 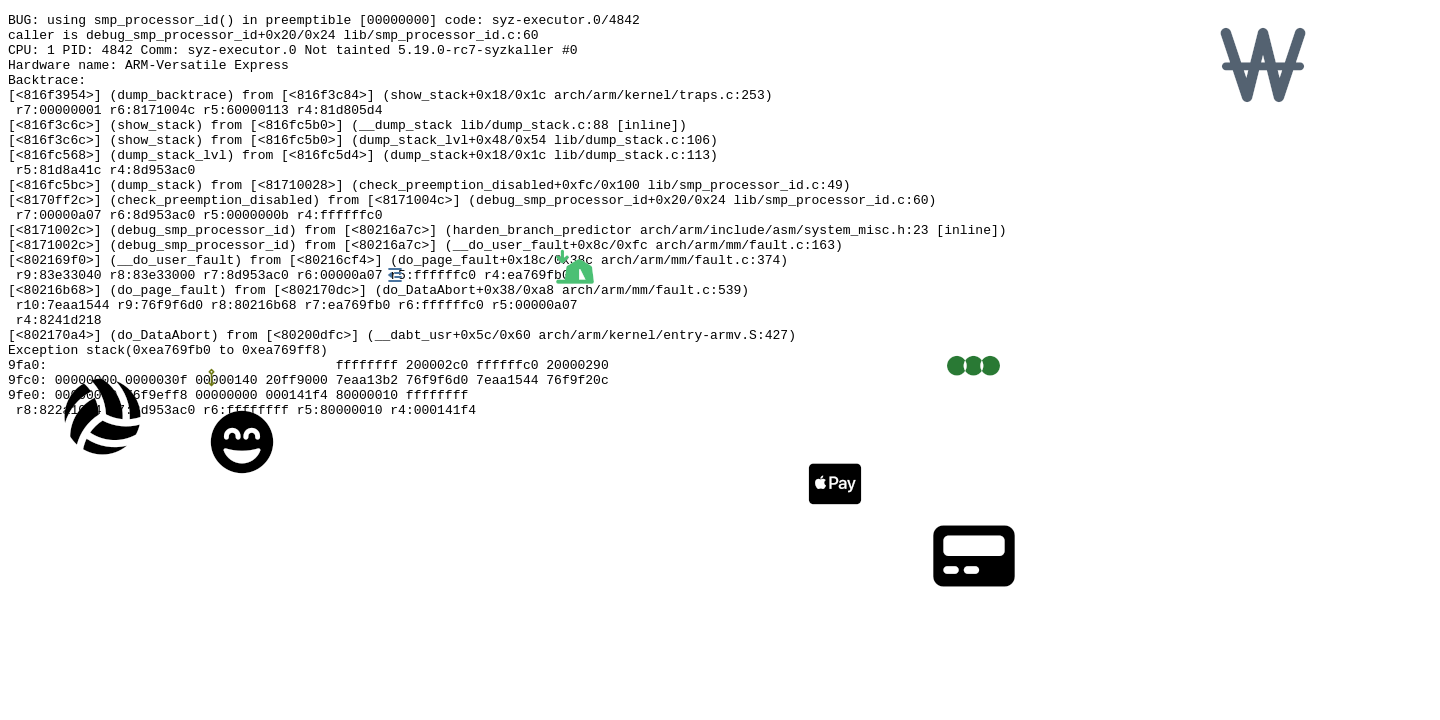 I want to click on indicates pager or beeper device, so click(x=974, y=556).